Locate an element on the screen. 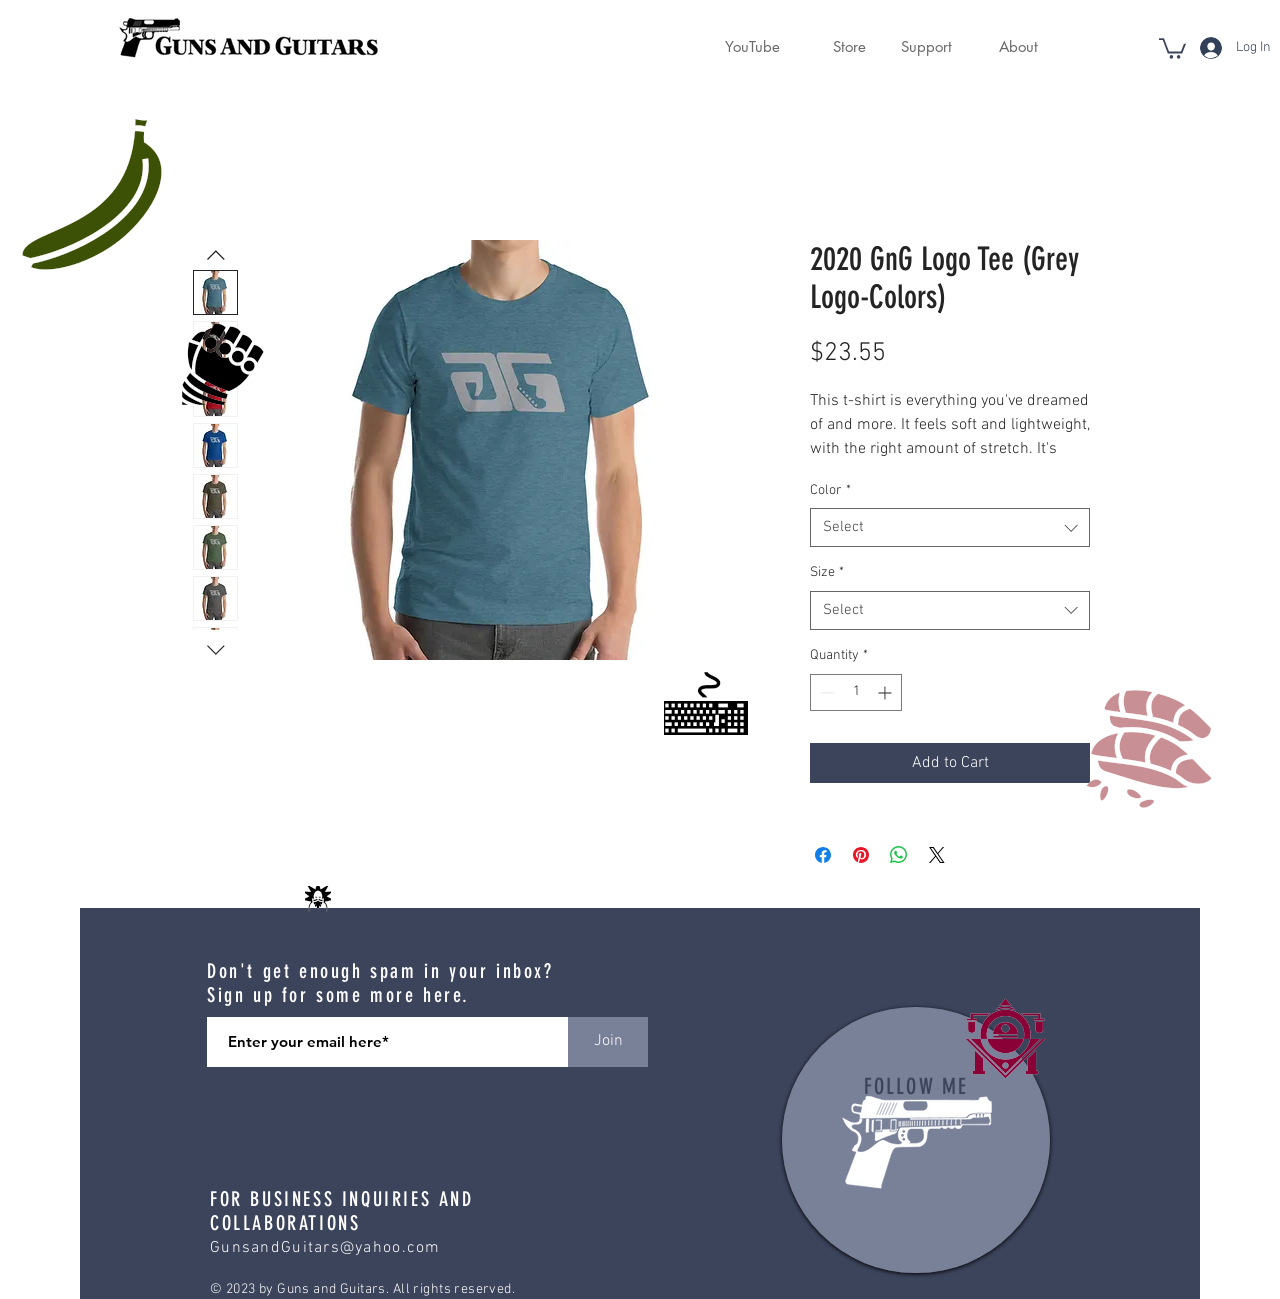 The width and height of the screenshot is (1280, 1299). indicates banana or tropical fruit category is located at coordinates (92, 193).